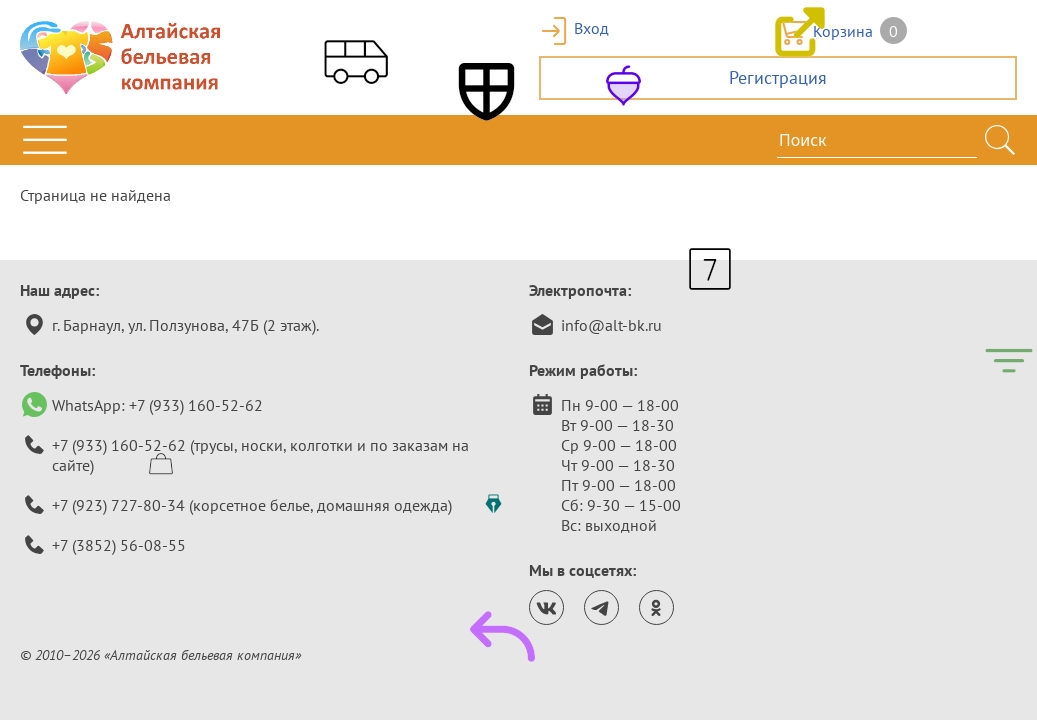 The width and height of the screenshot is (1037, 720). I want to click on track delivery or shipping status, so click(354, 61).